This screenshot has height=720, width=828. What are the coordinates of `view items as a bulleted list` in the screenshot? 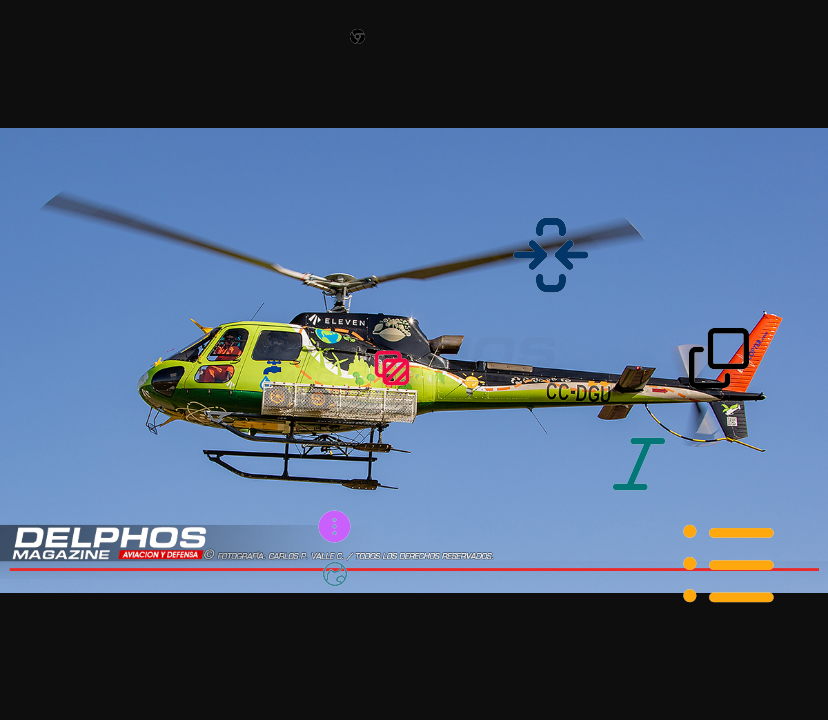 It's located at (728, 563).